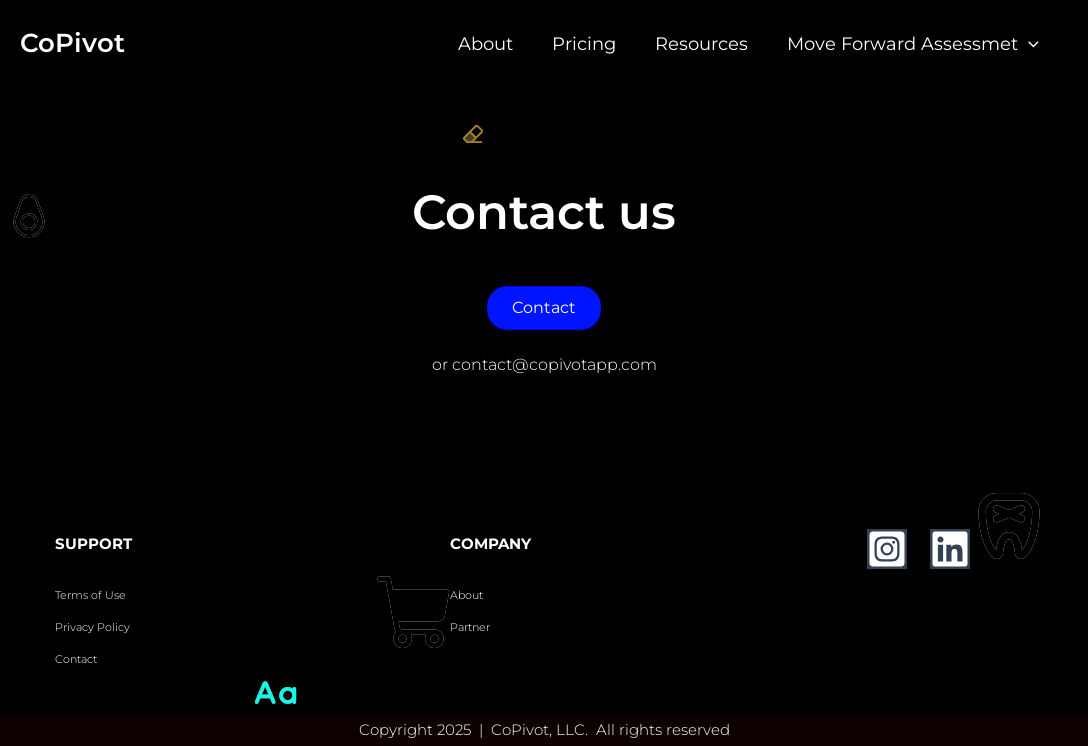 This screenshot has height=746, width=1088. I want to click on view your shopping cart, so click(414, 613).